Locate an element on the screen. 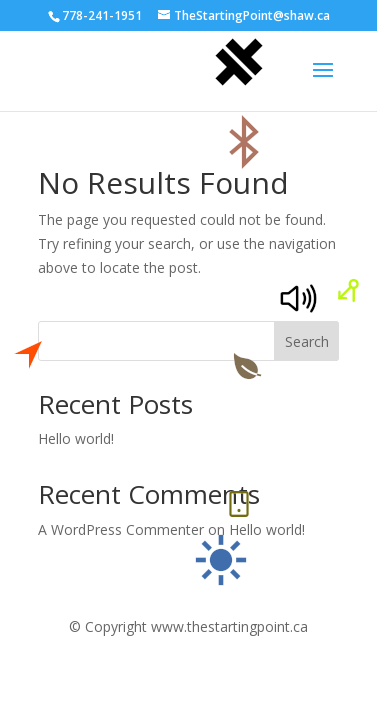  take the first left exit at the roundabout is located at coordinates (348, 290).